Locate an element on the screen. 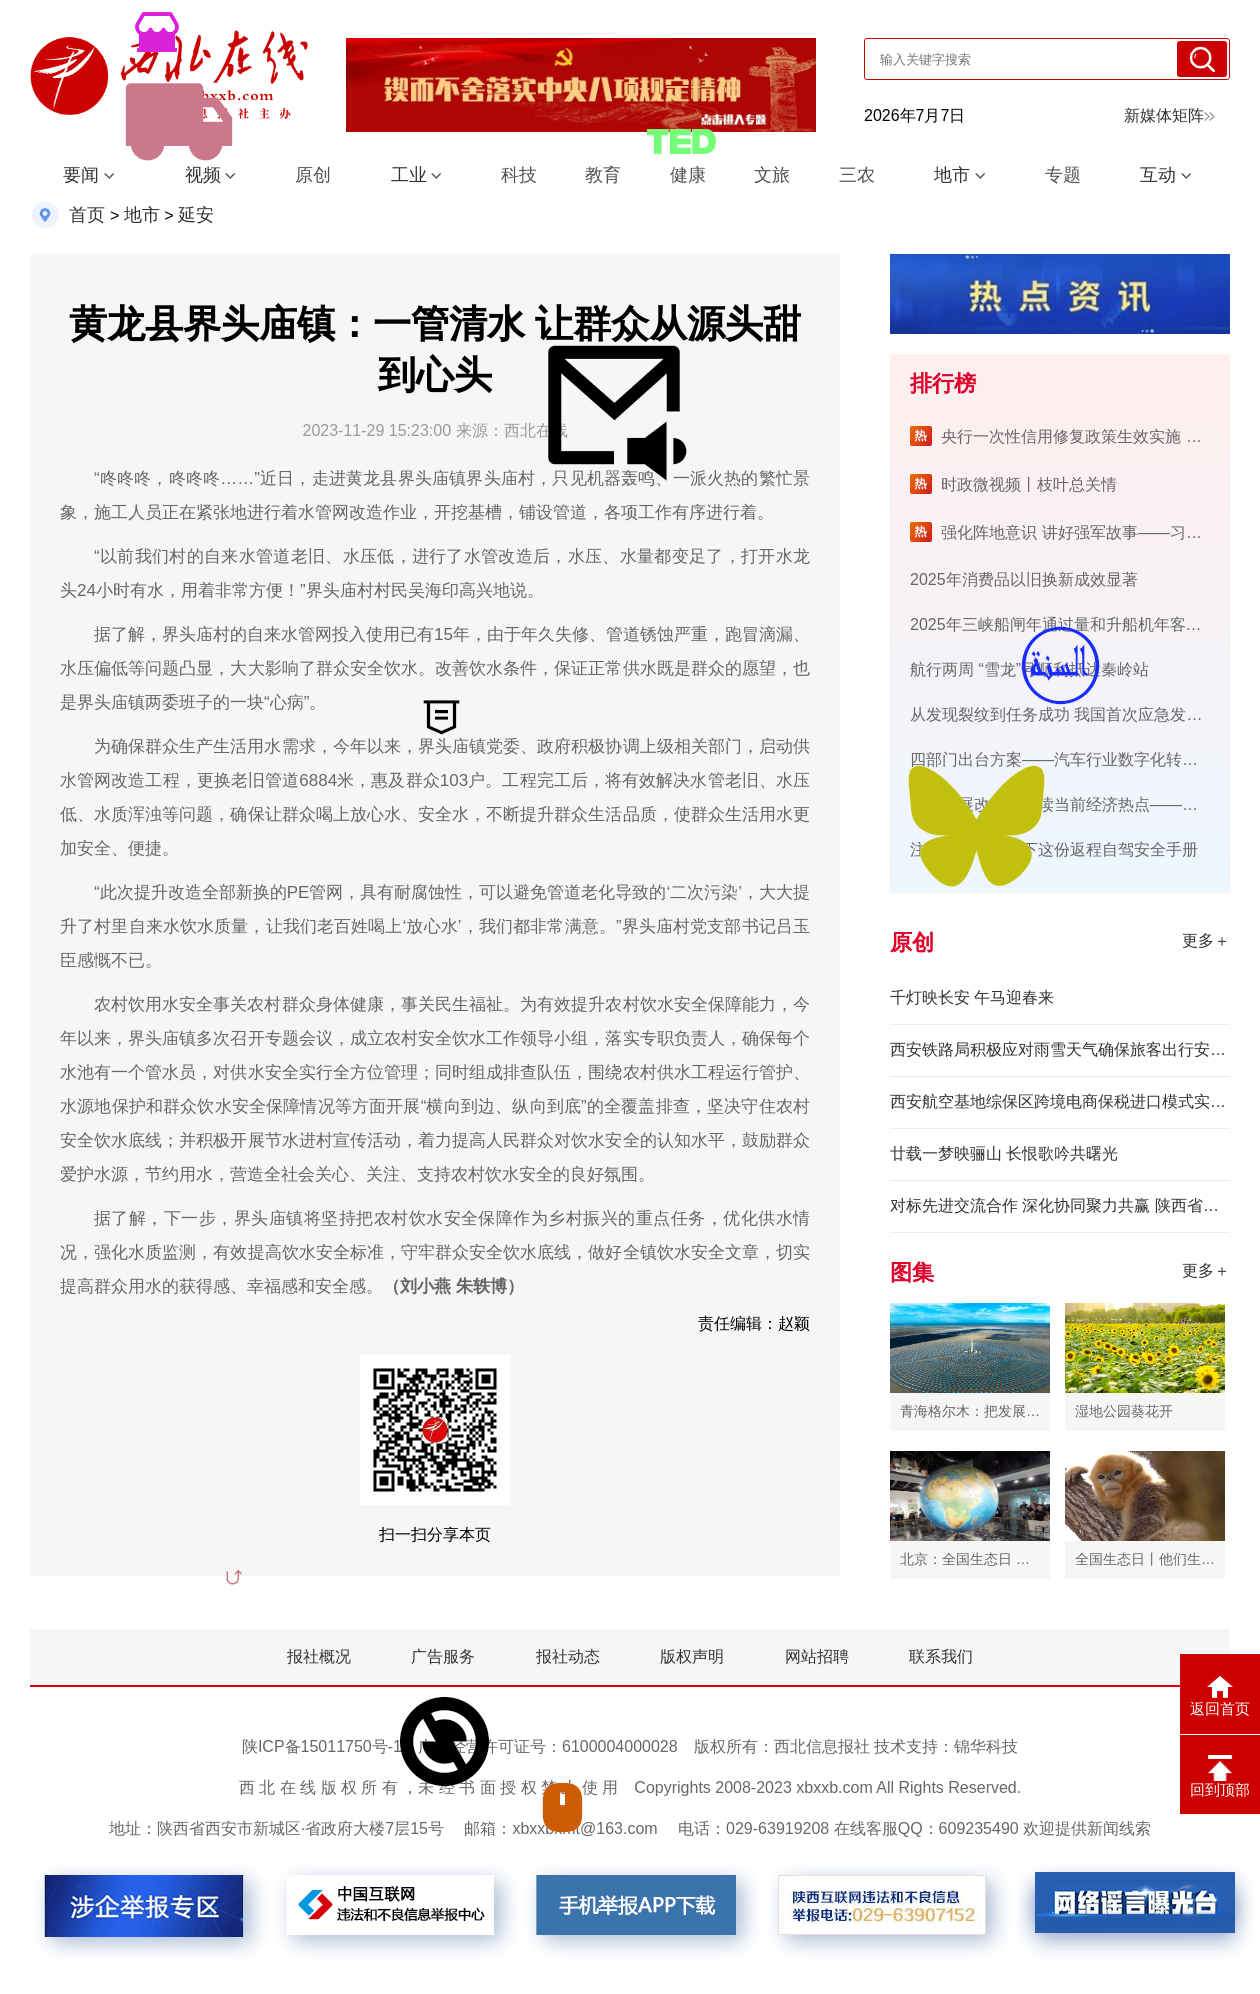 This screenshot has height=1994, width=1260. US Sunnah Foundation logo is located at coordinates (1060, 663).